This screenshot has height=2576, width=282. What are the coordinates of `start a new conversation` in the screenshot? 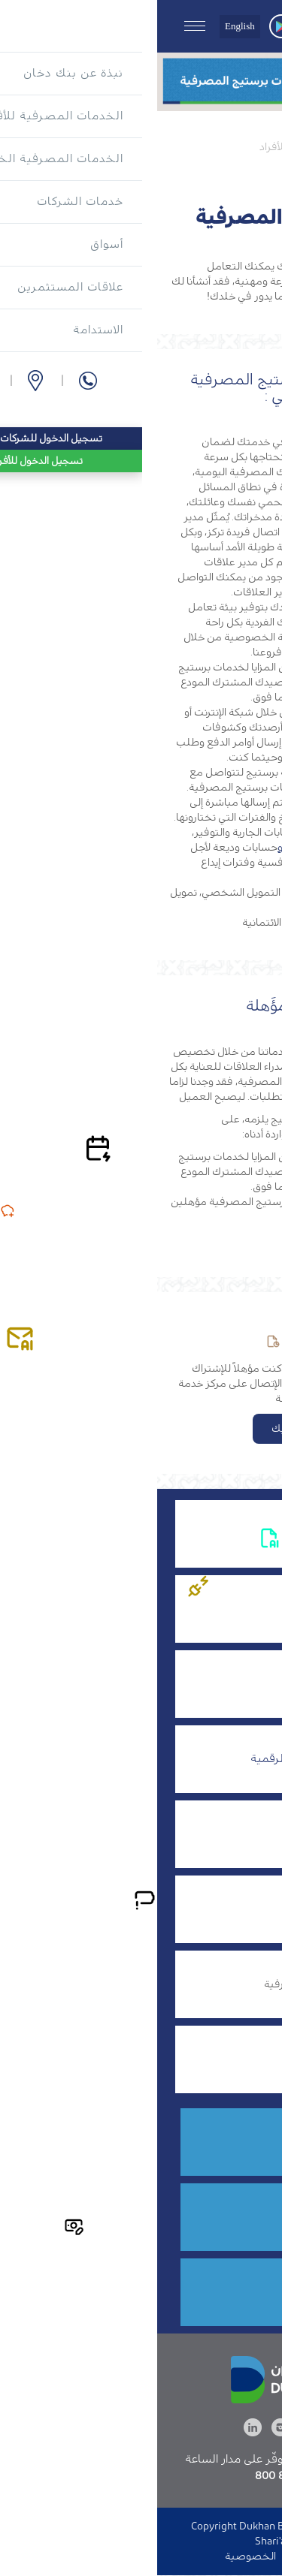 It's located at (7, 1210).